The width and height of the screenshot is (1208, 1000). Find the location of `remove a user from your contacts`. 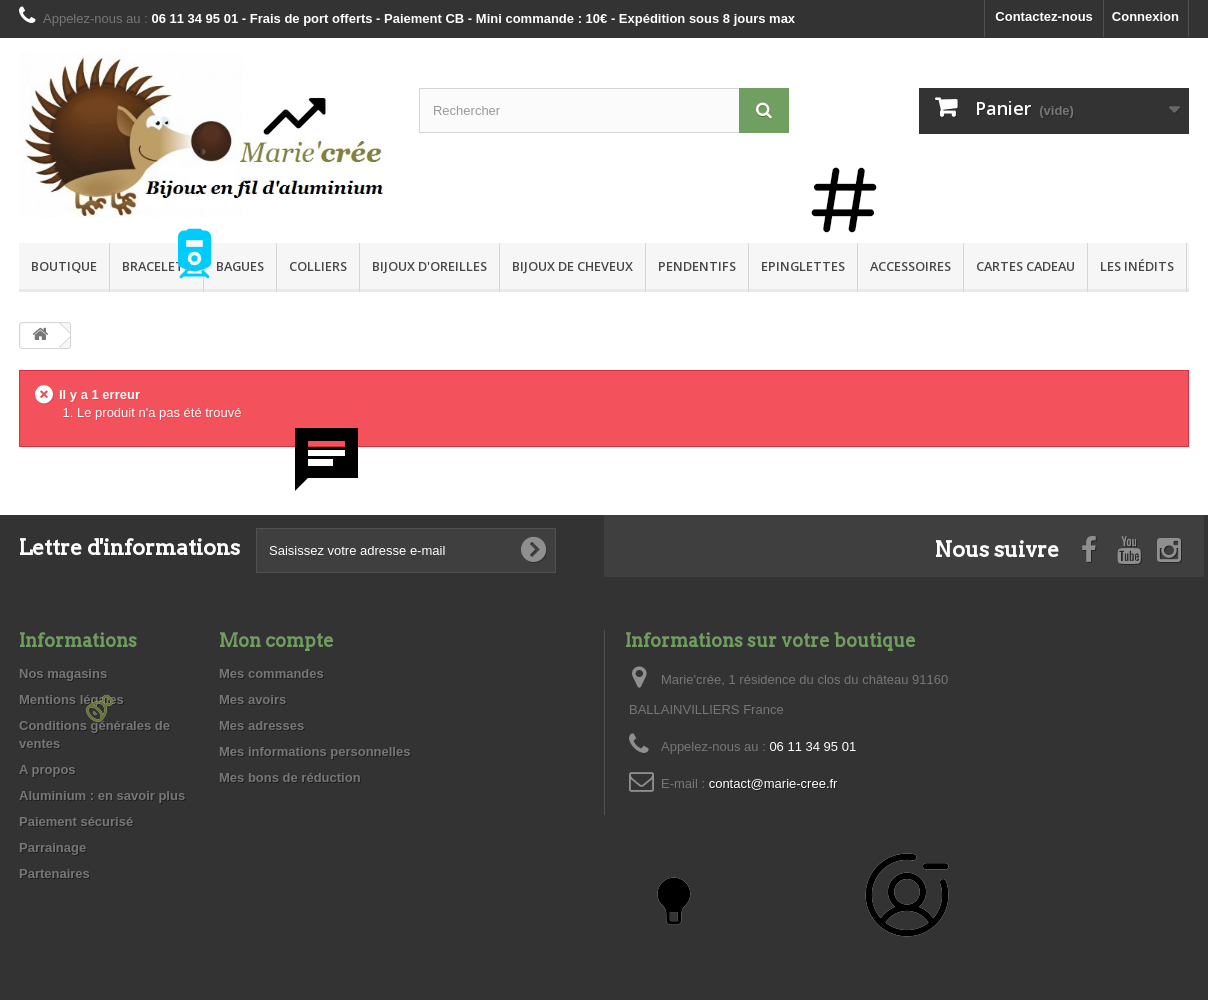

remove a user from your contacts is located at coordinates (907, 895).